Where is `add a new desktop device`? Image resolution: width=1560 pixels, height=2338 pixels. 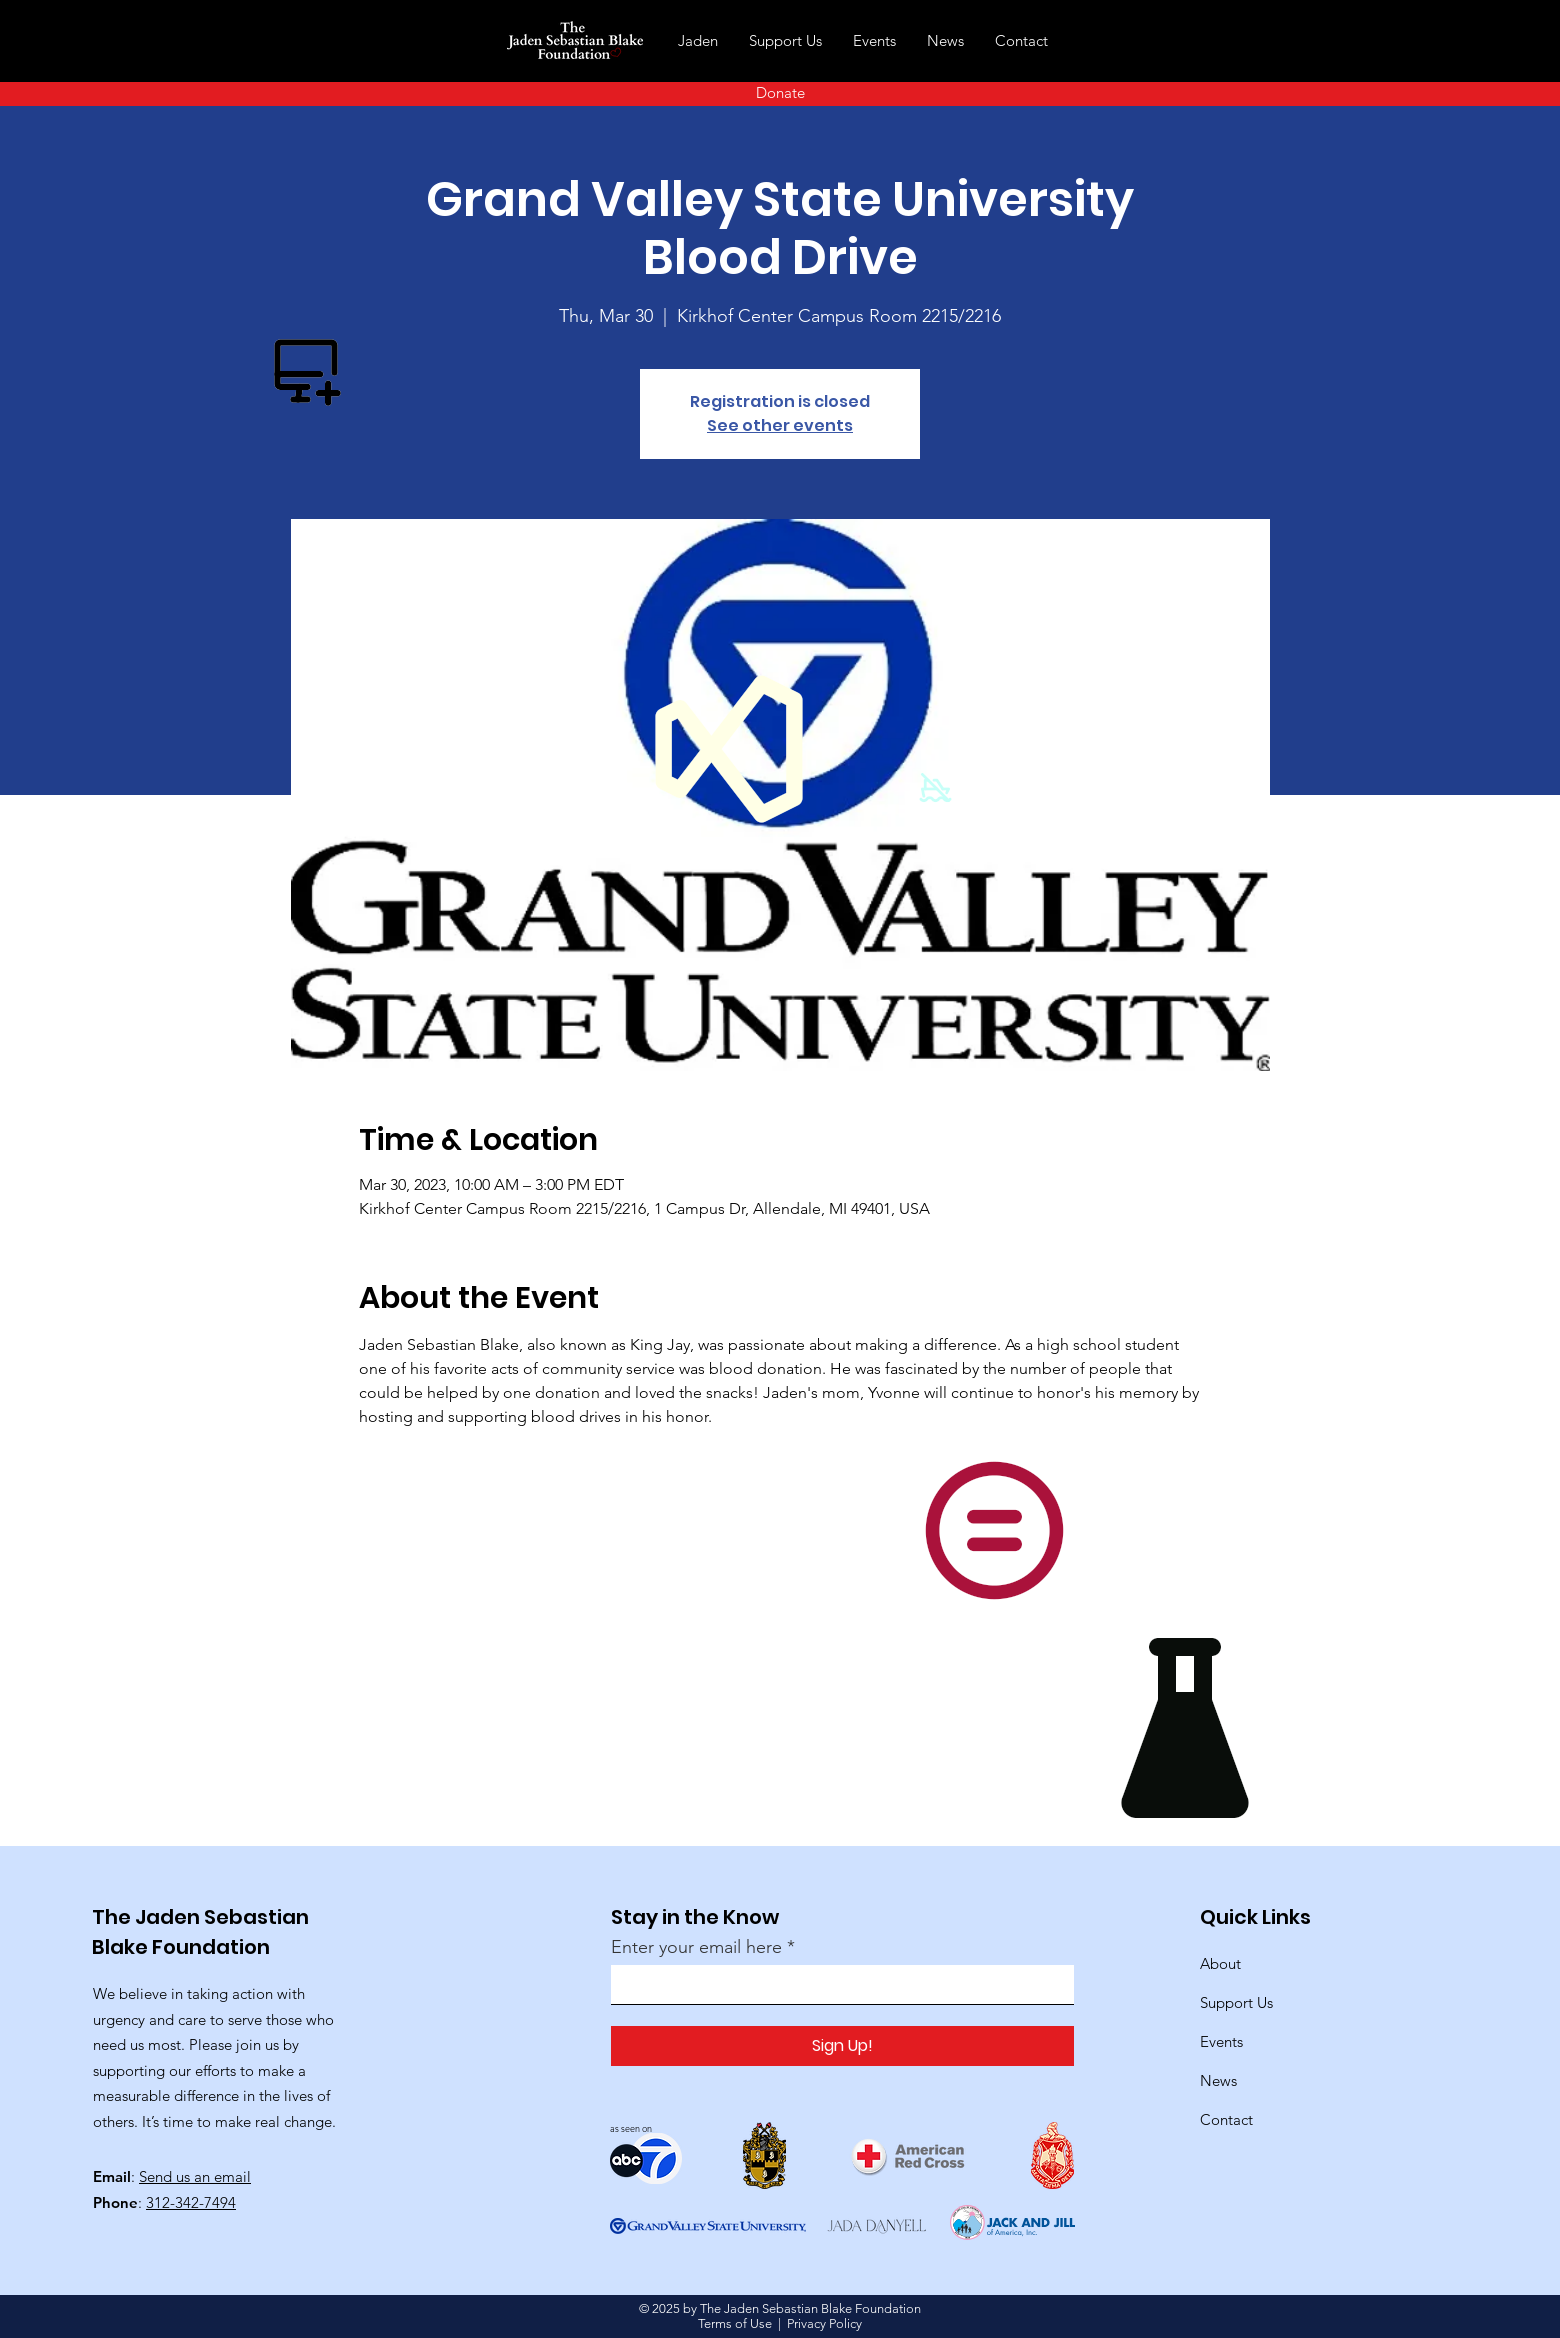 add a new desktop device is located at coordinates (306, 371).